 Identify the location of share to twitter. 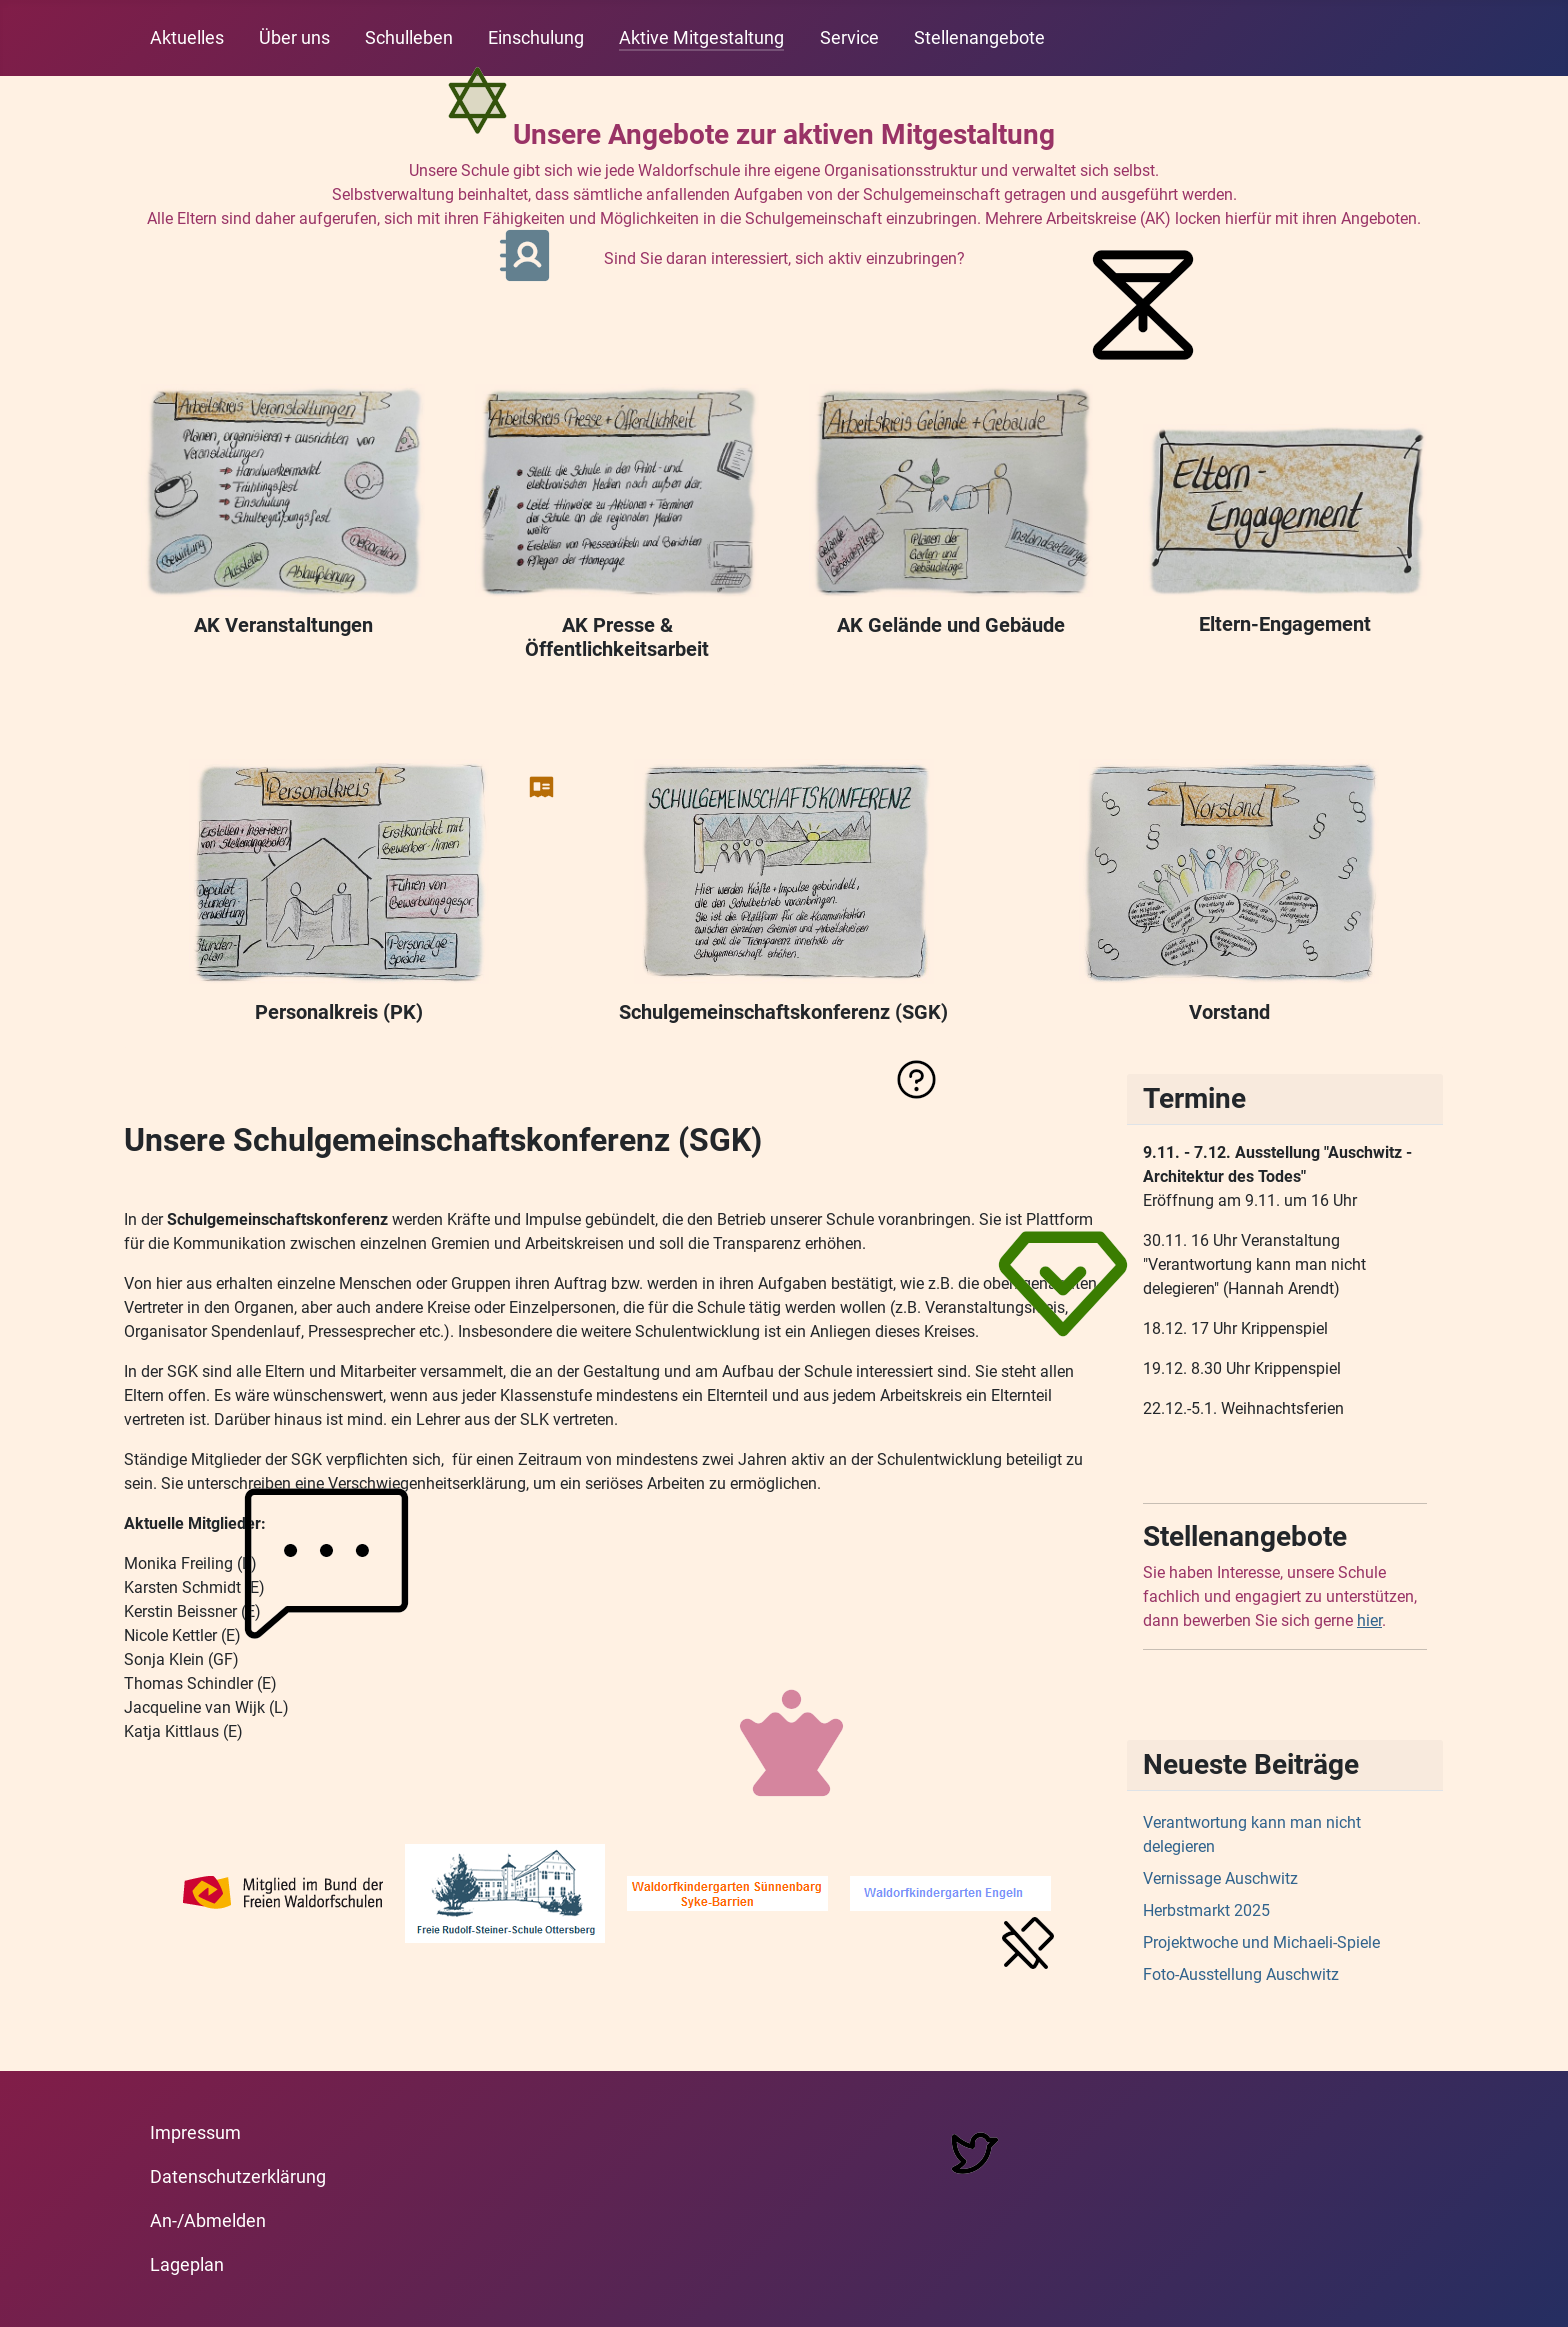
(972, 2151).